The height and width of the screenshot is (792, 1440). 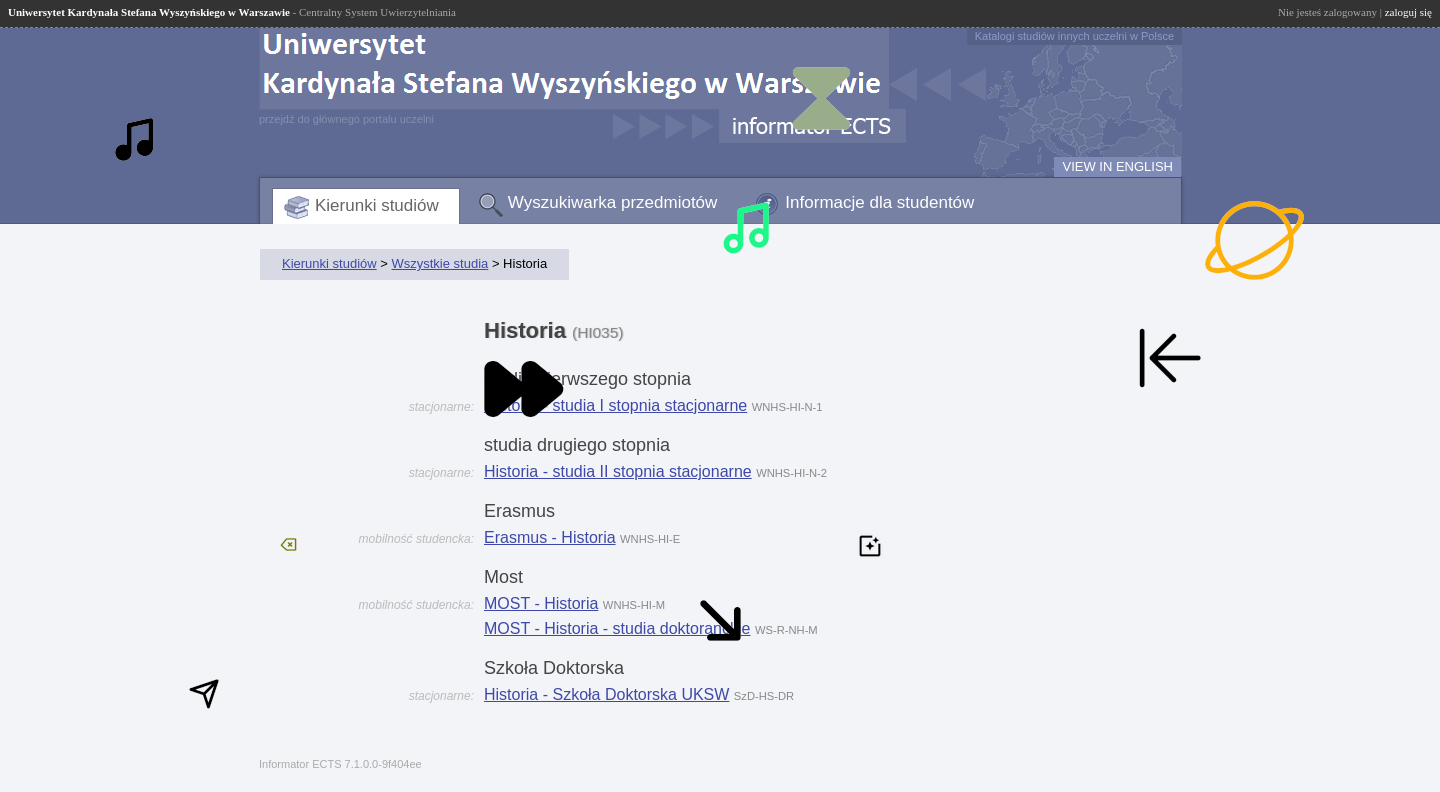 What do you see at coordinates (205, 692) in the screenshot?
I see `send a message` at bounding box center [205, 692].